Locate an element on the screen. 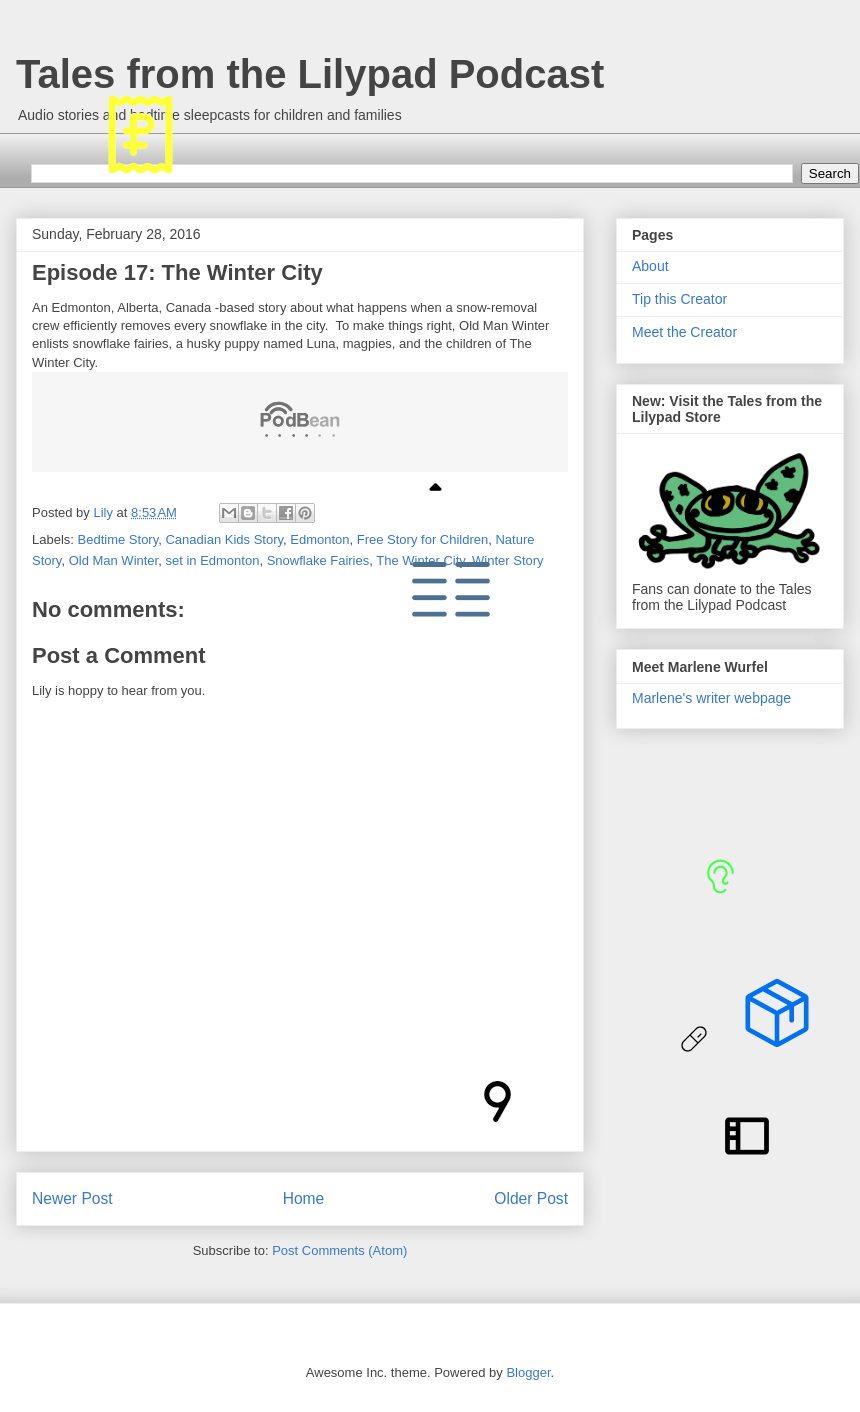 Image resolution: width=860 pixels, height=1412 pixels. access audio or hearing settings is located at coordinates (720, 876).